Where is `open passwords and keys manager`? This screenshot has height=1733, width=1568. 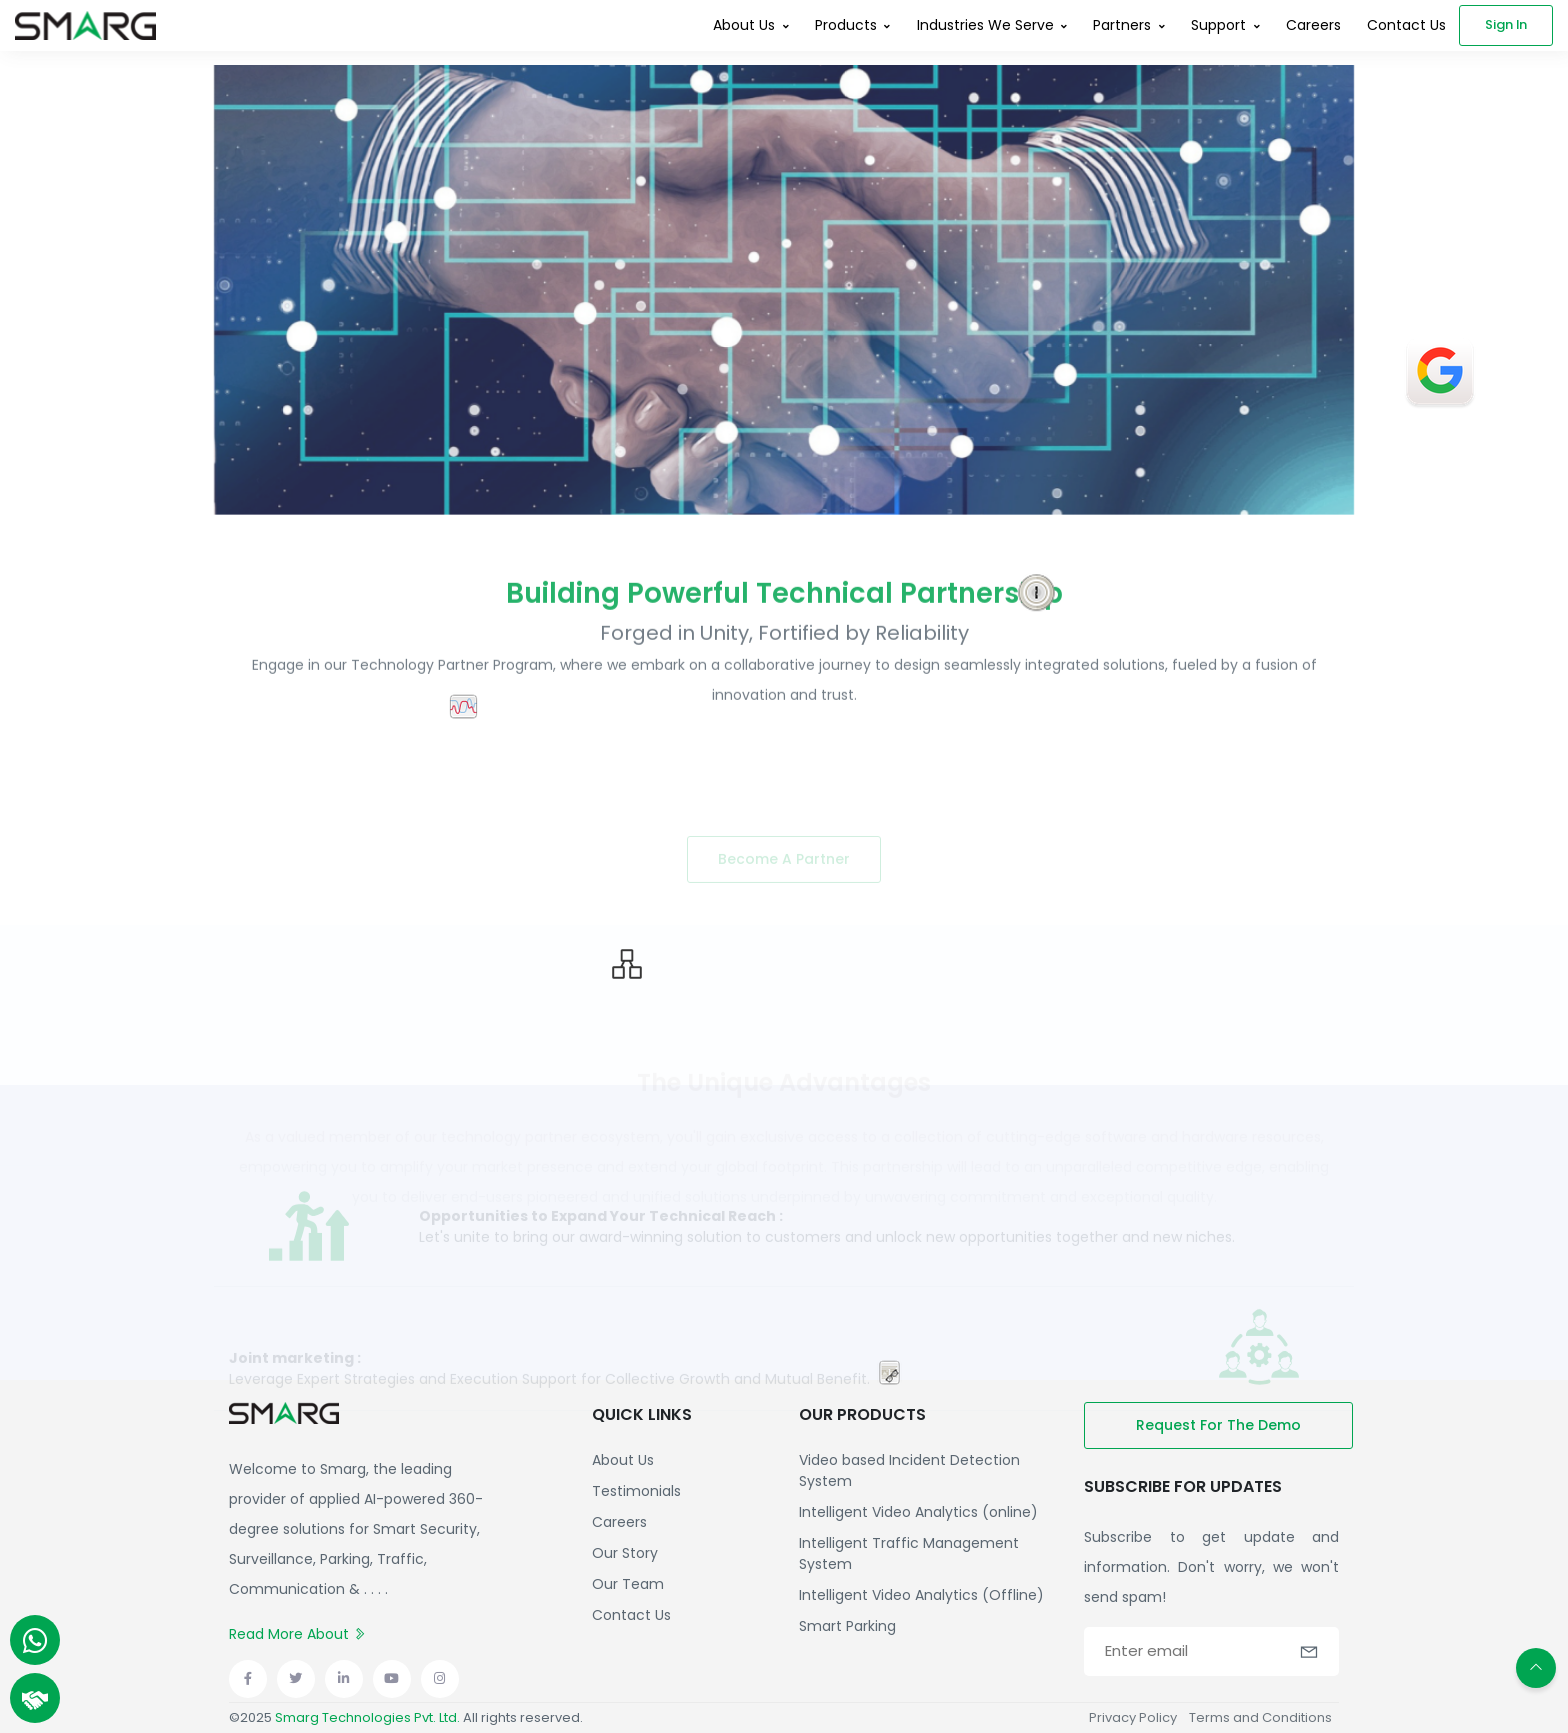 open passwords and keys manager is located at coordinates (1036, 592).